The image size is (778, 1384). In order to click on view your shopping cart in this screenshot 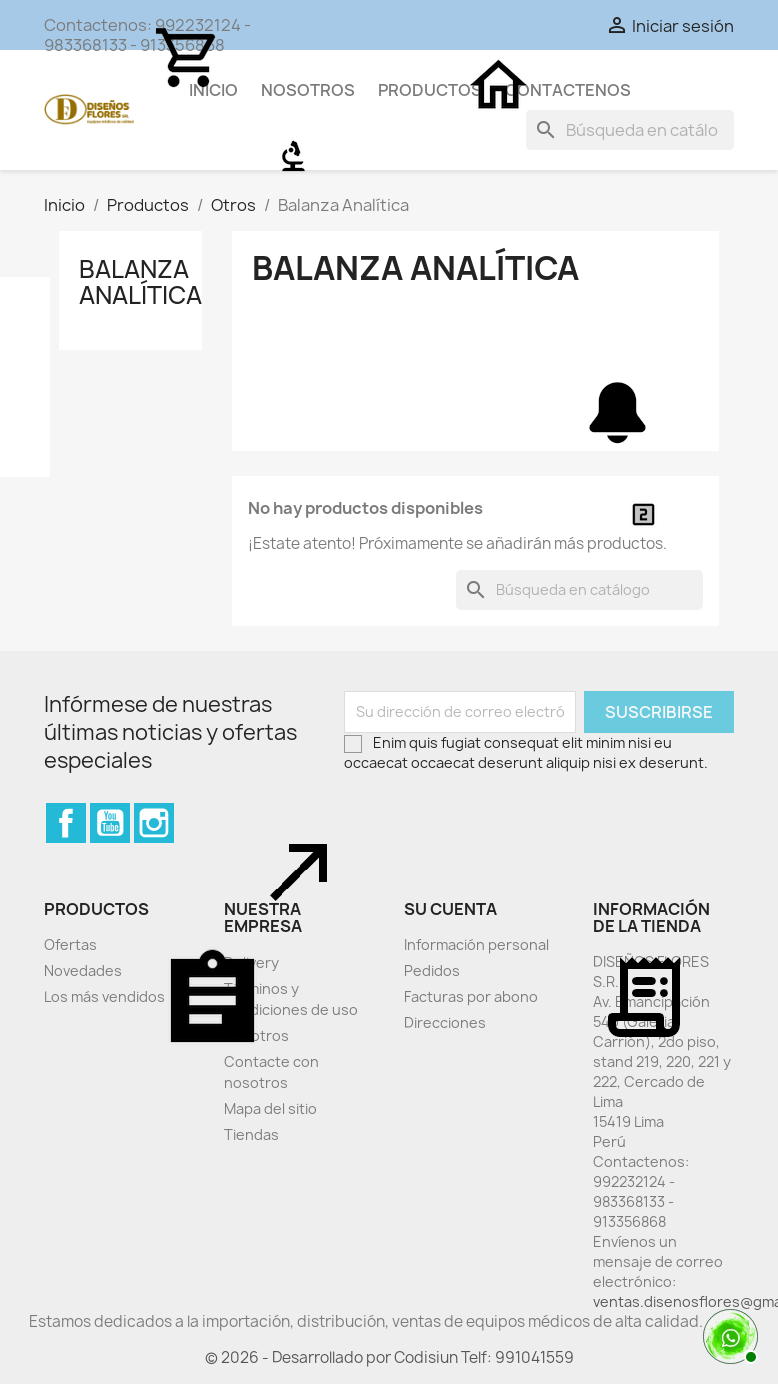, I will do `click(188, 57)`.